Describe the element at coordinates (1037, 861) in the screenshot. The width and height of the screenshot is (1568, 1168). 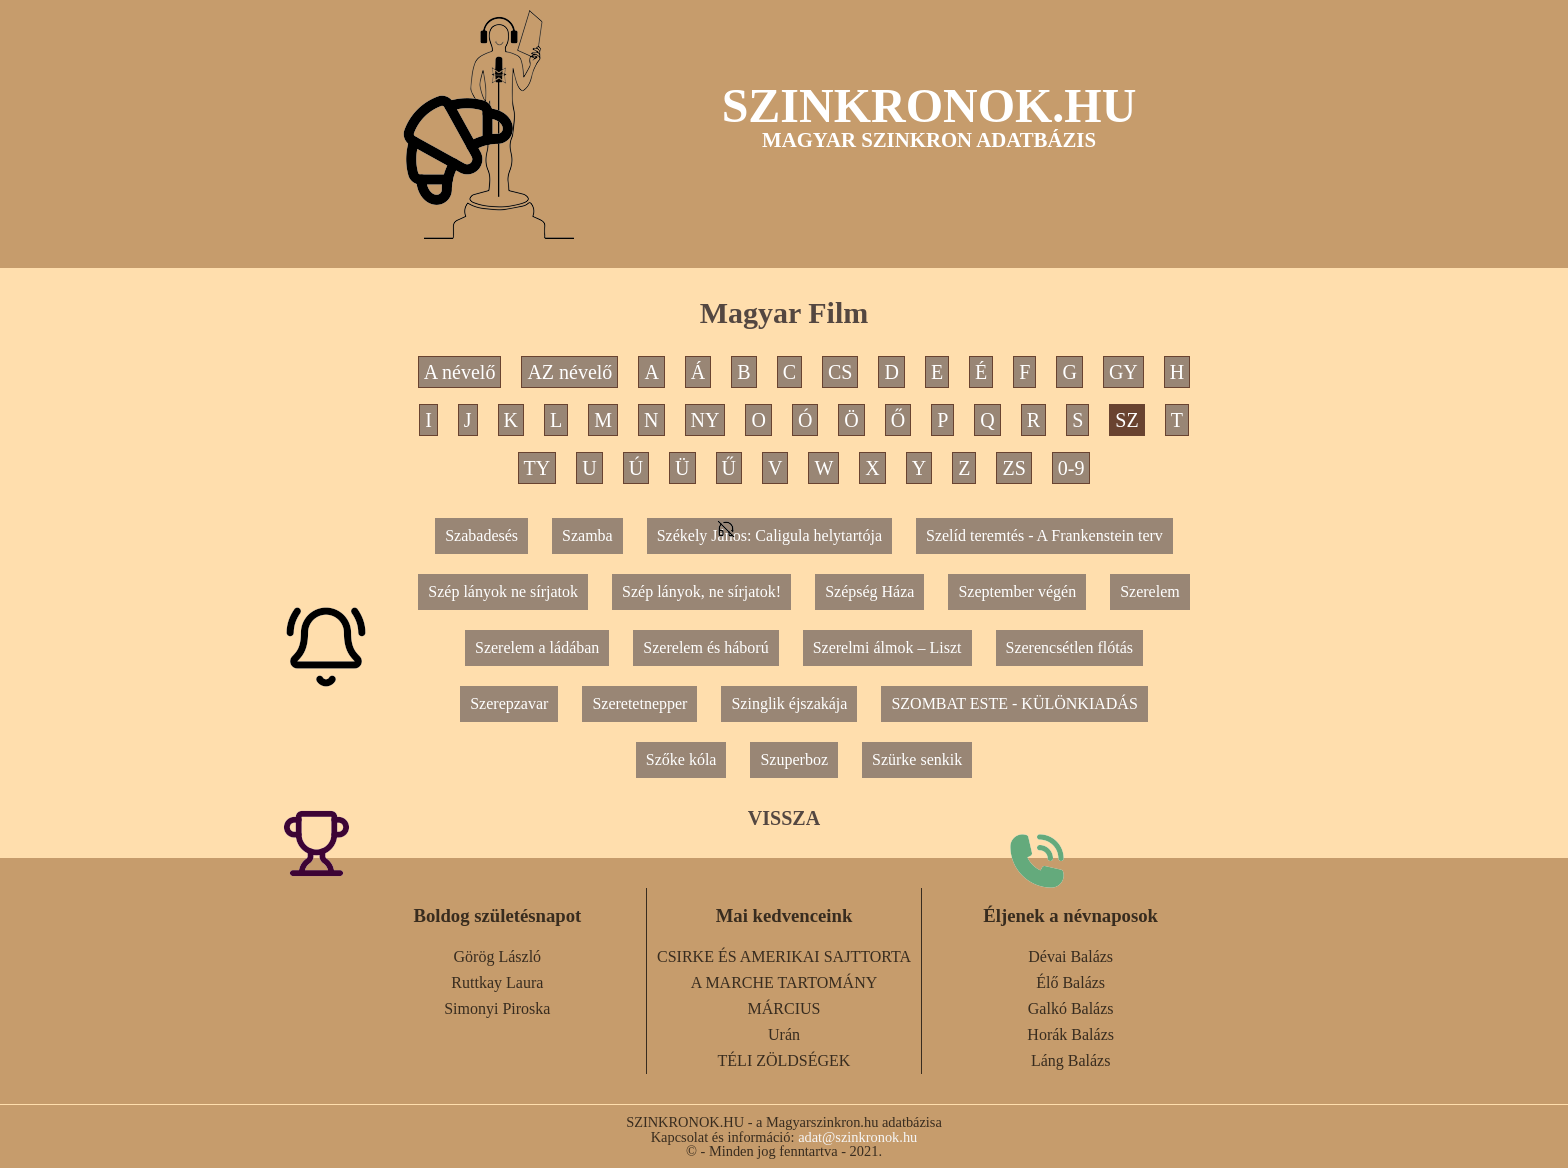
I see `make a phone call` at that location.